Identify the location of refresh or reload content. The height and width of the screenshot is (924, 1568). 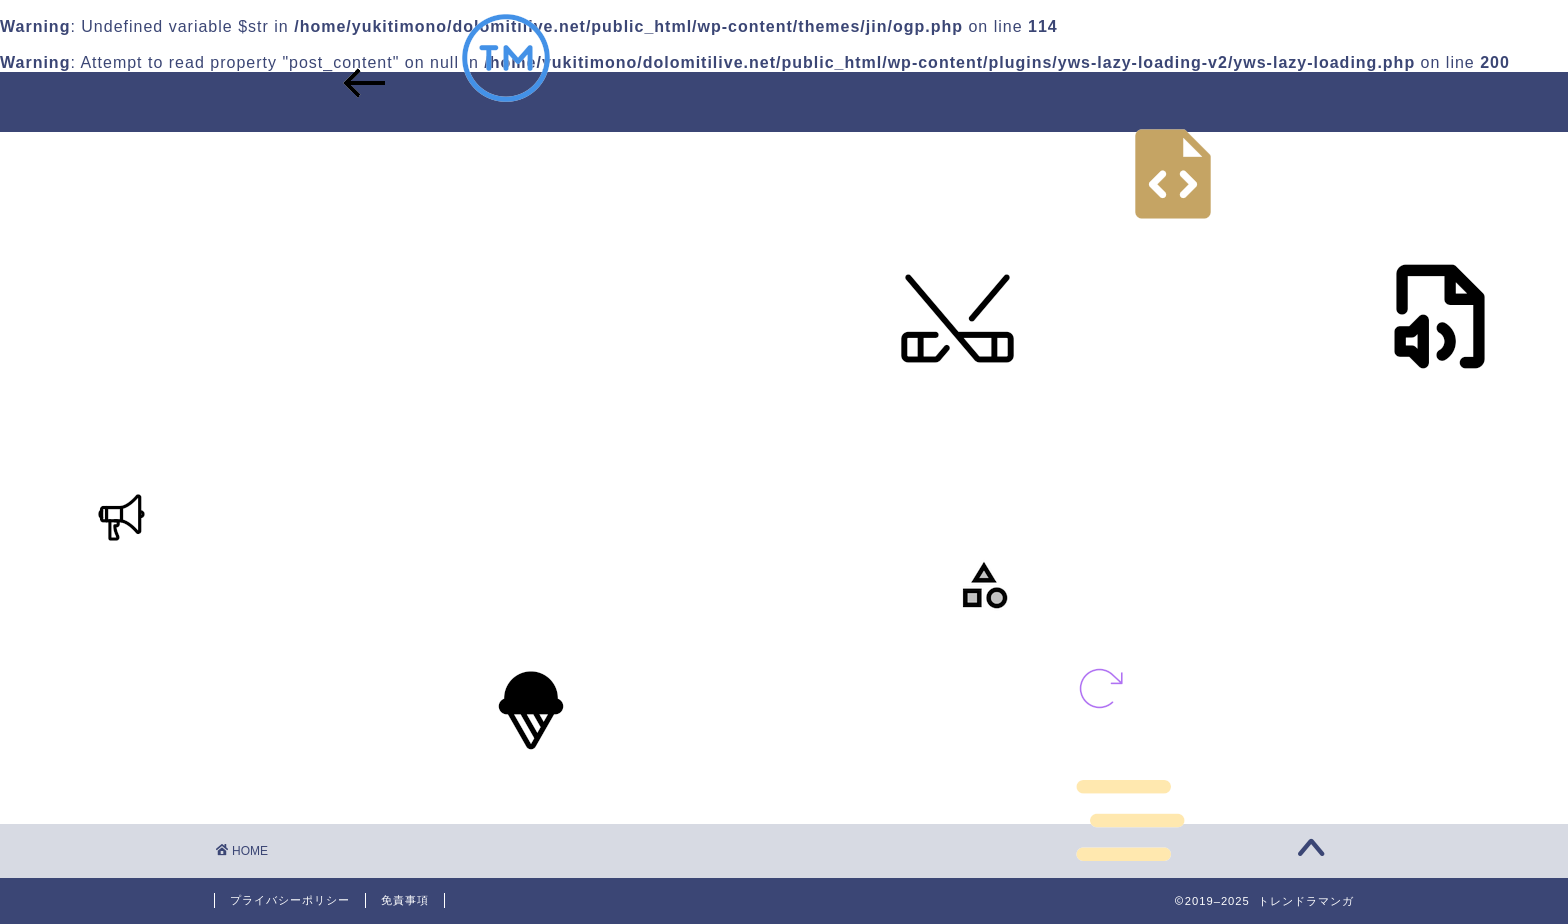
(1099, 688).